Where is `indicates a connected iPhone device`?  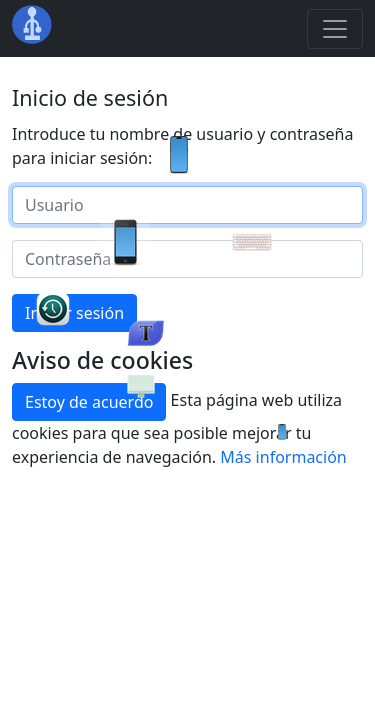 indicates a connected iPhone device is located at coordinates (179, 155).